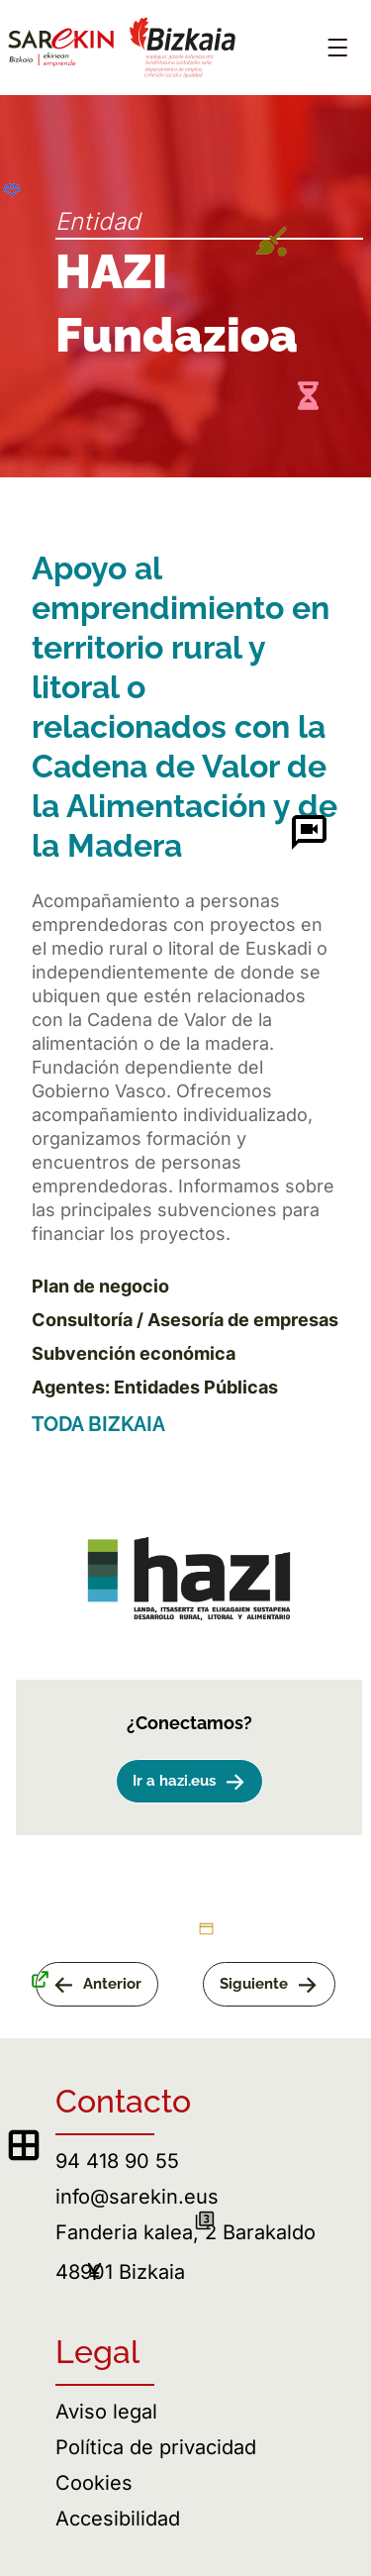  What do you see at coordinates (206, 1928) in the screenshot?
I see `open web browser` at bounding box center [206, 1928].